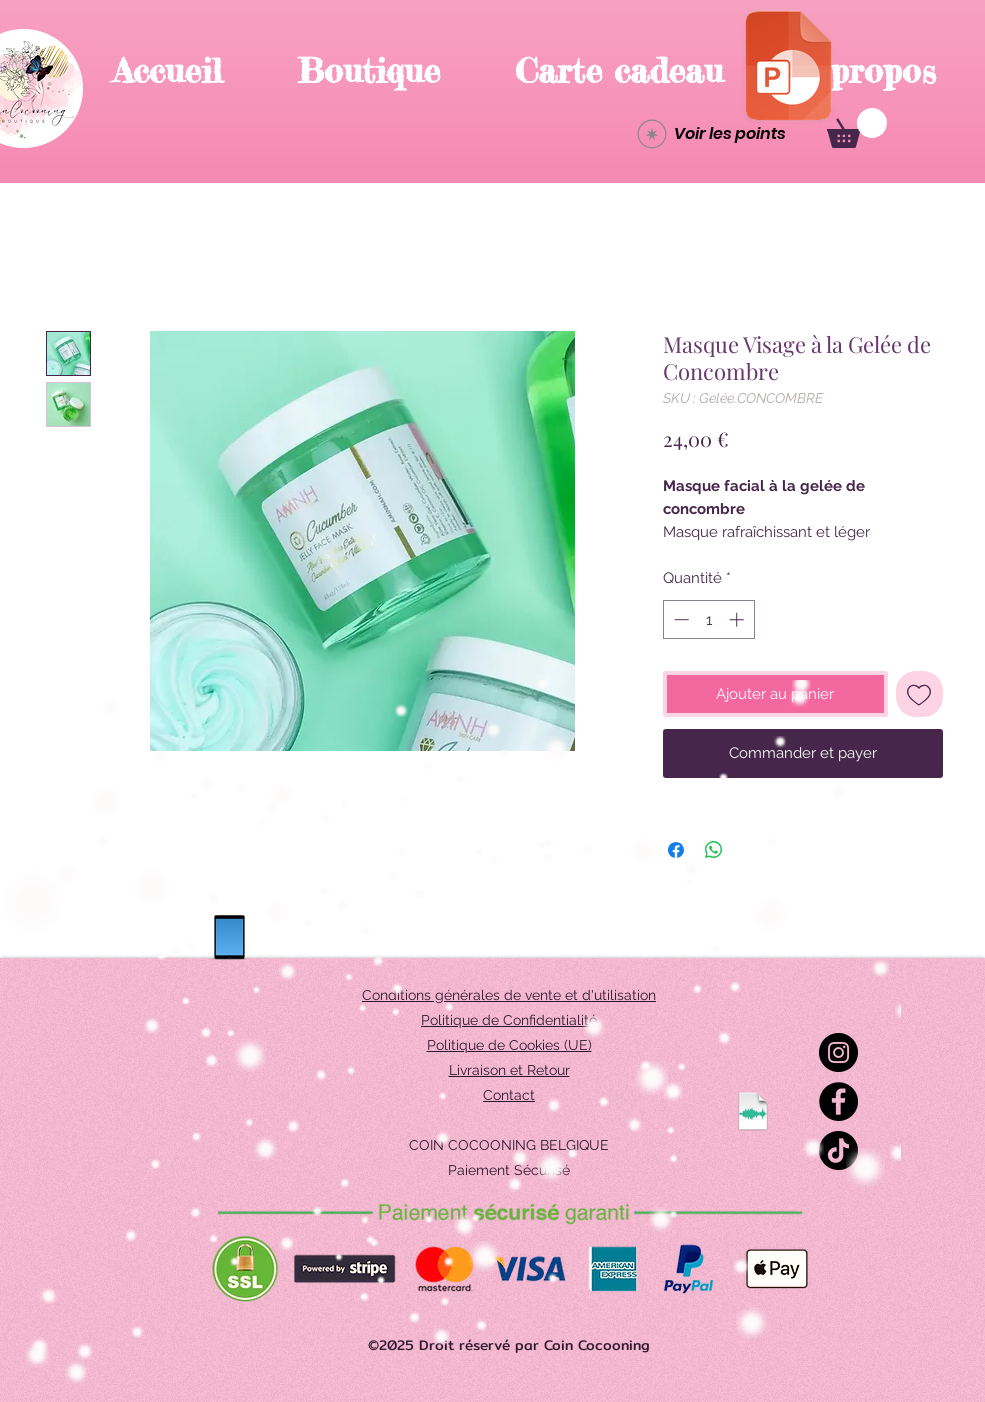 The image size is (985, 1402). Describe the element at coordinates (753, 1112) in the screenshot. I see `audio file thumbnail in media browser` at that location.